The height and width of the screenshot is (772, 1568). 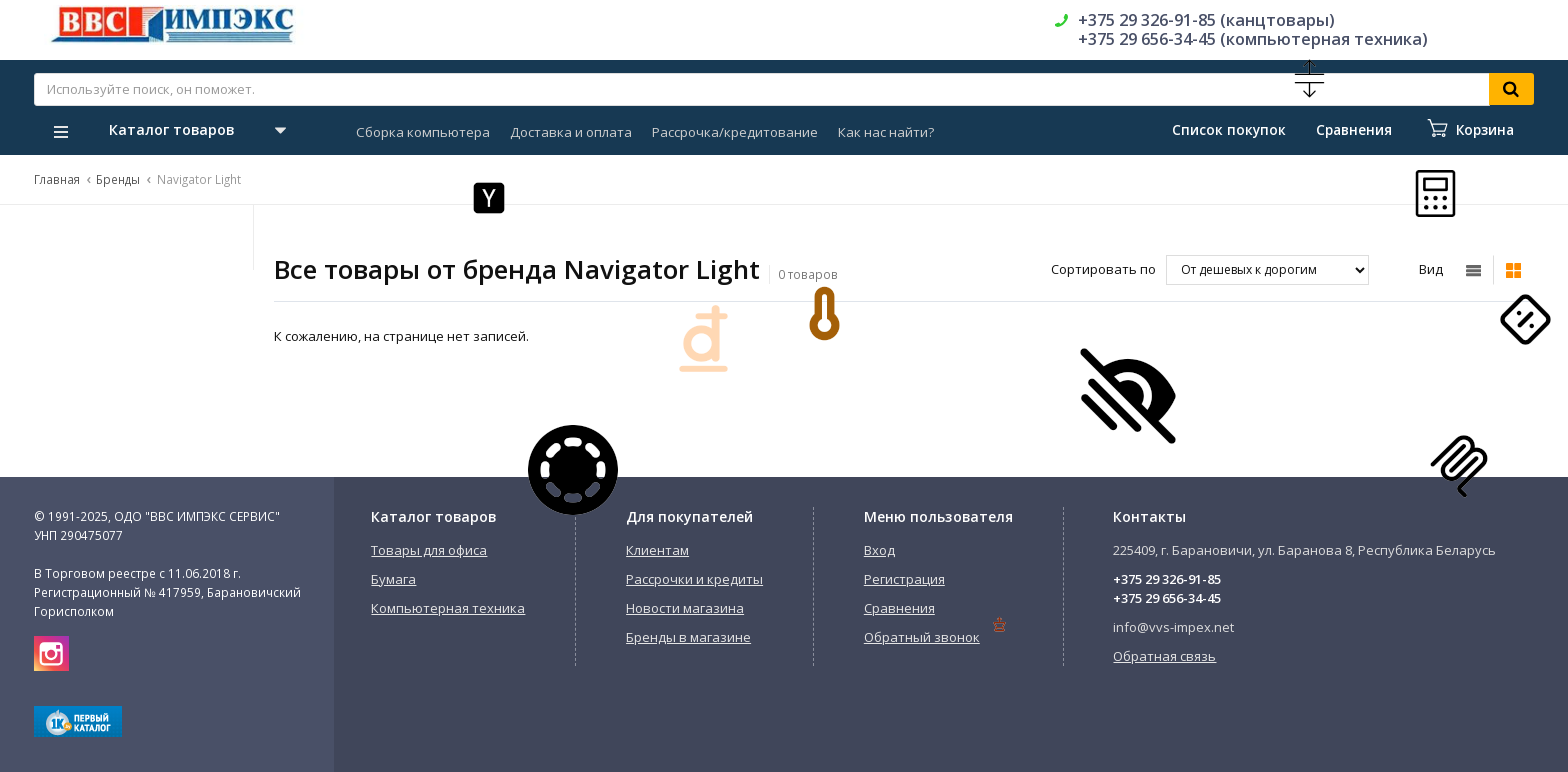 I want to click on connect to model context protocol services, so click(x=1459, y=466).